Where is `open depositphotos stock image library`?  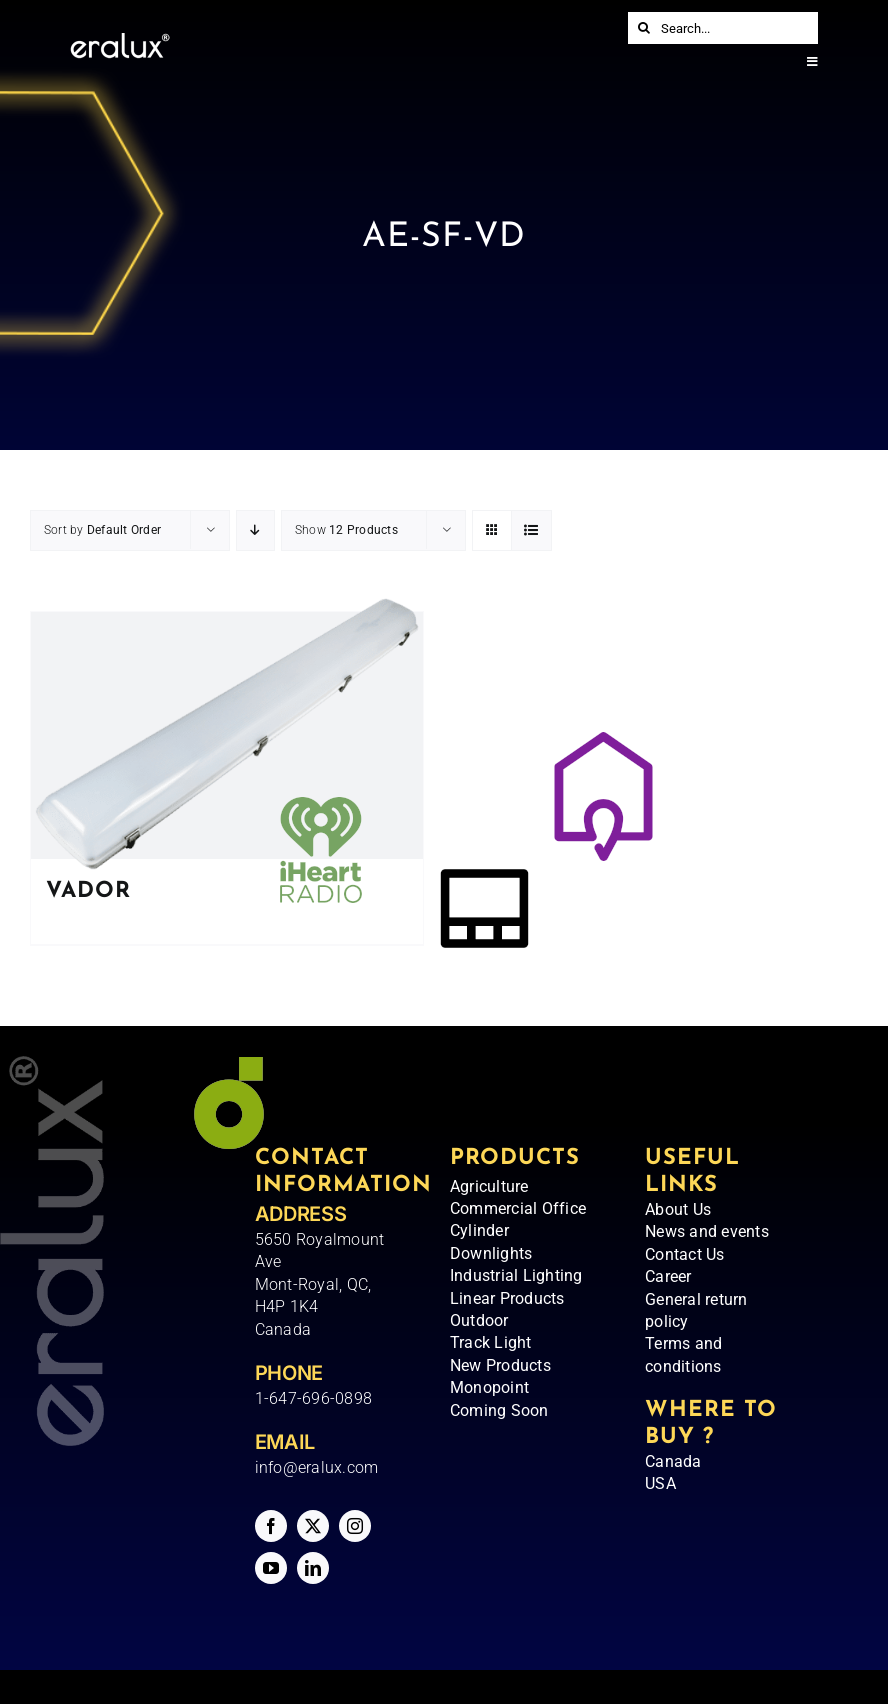
open depositphotos stock image library is located at coordinates (229, 1103).